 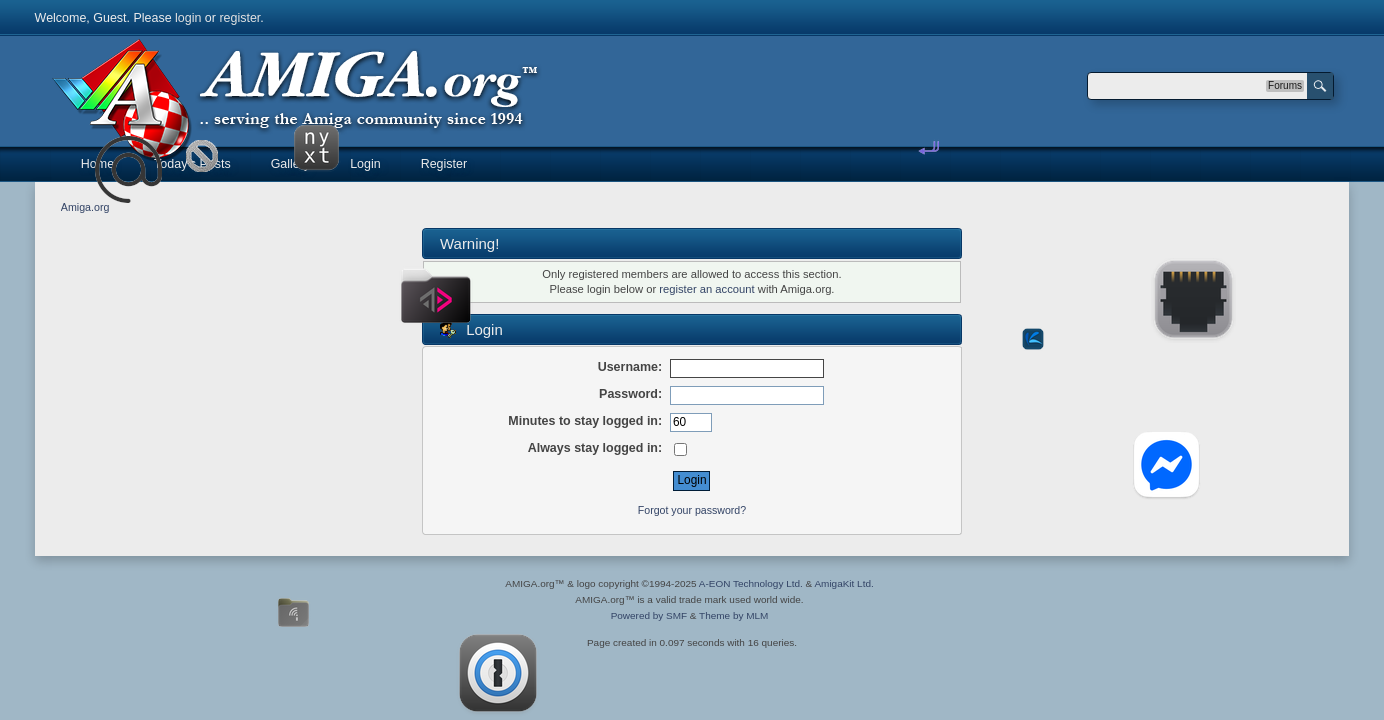 I want to click on reply to all recipients of an email, so click(x=928, y=146).